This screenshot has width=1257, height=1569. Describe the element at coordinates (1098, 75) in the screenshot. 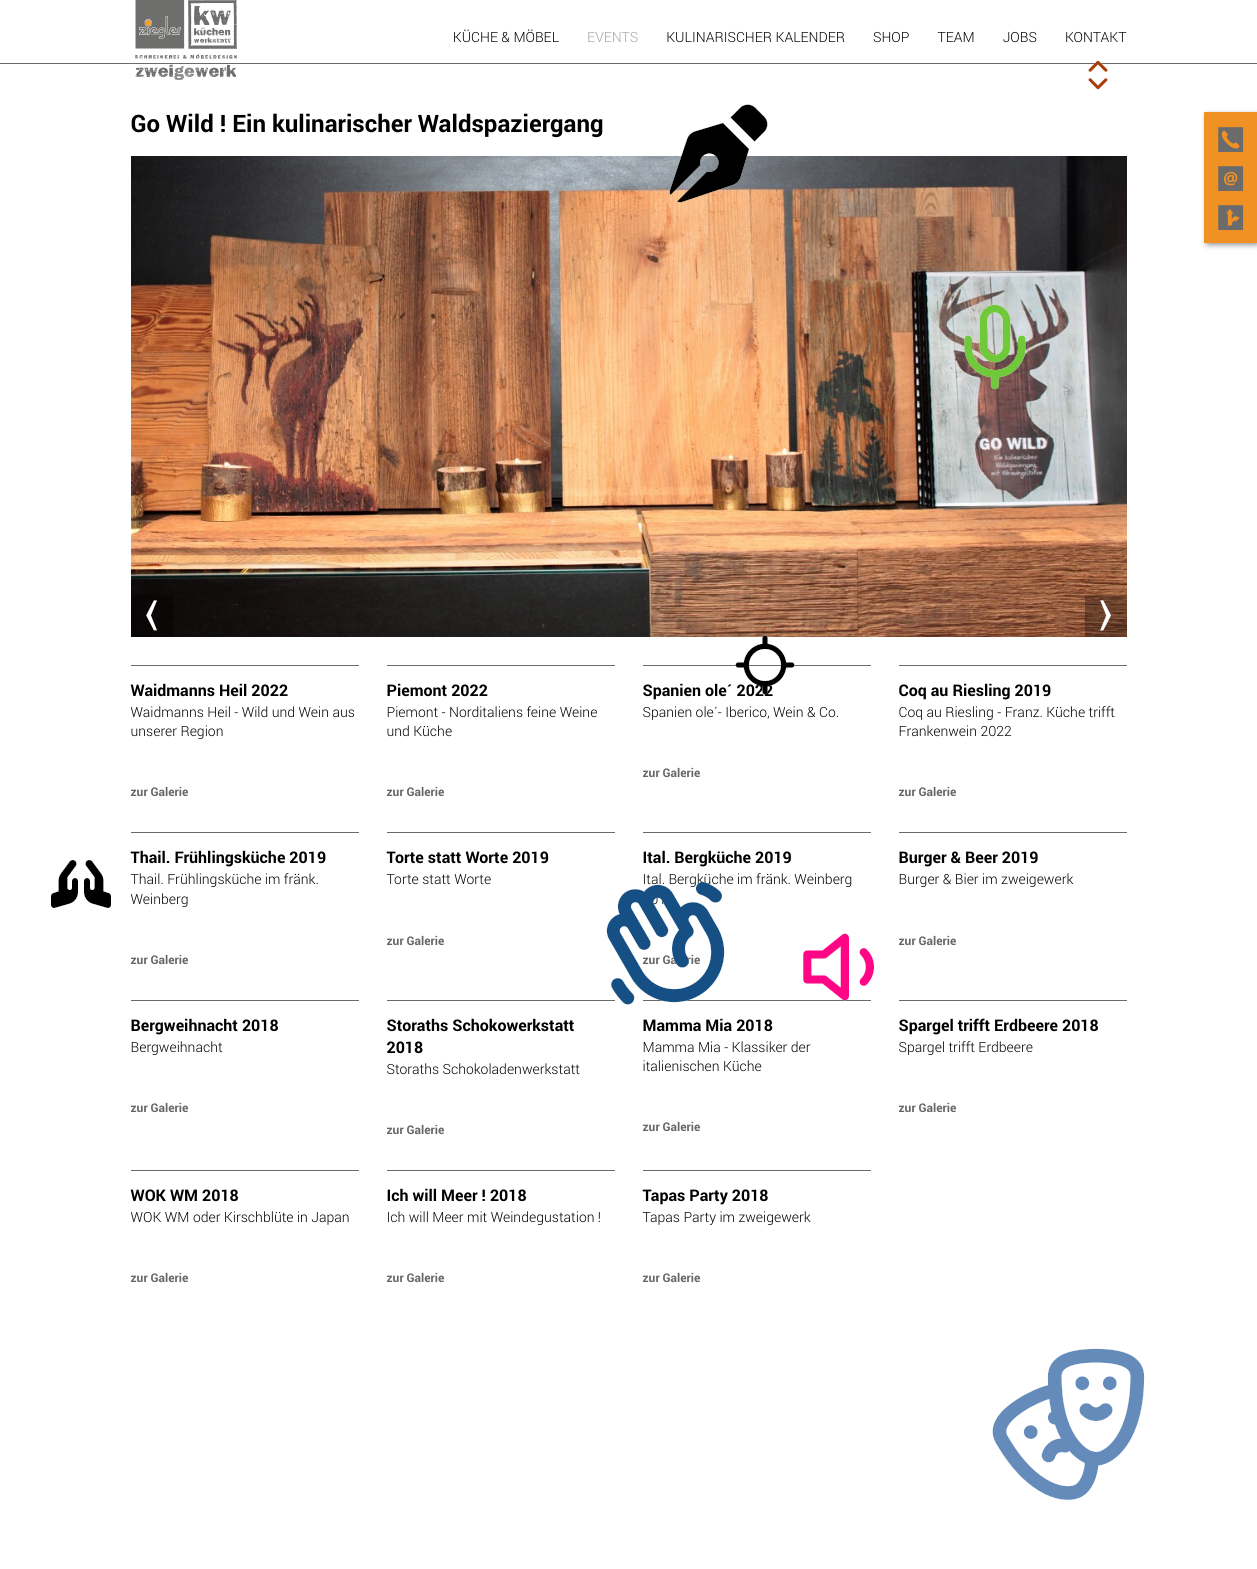

I see `expand or collapse a dropdown menu` at that location.